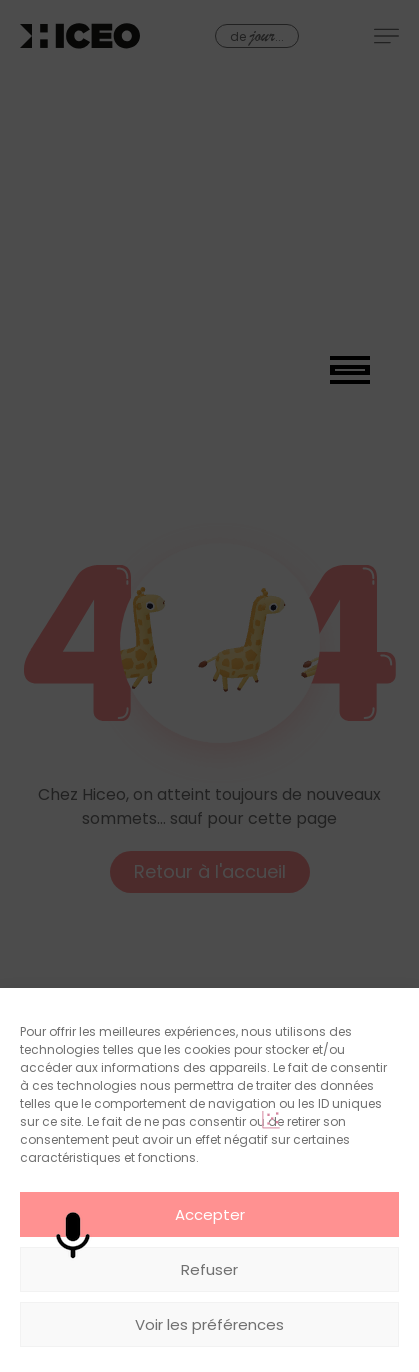 Image resolution: width=419 pixels, height=1372 pixels. Describe the element at coordinates (73, 1234) in the screenshot. I see `tap to use voice input` at that location.